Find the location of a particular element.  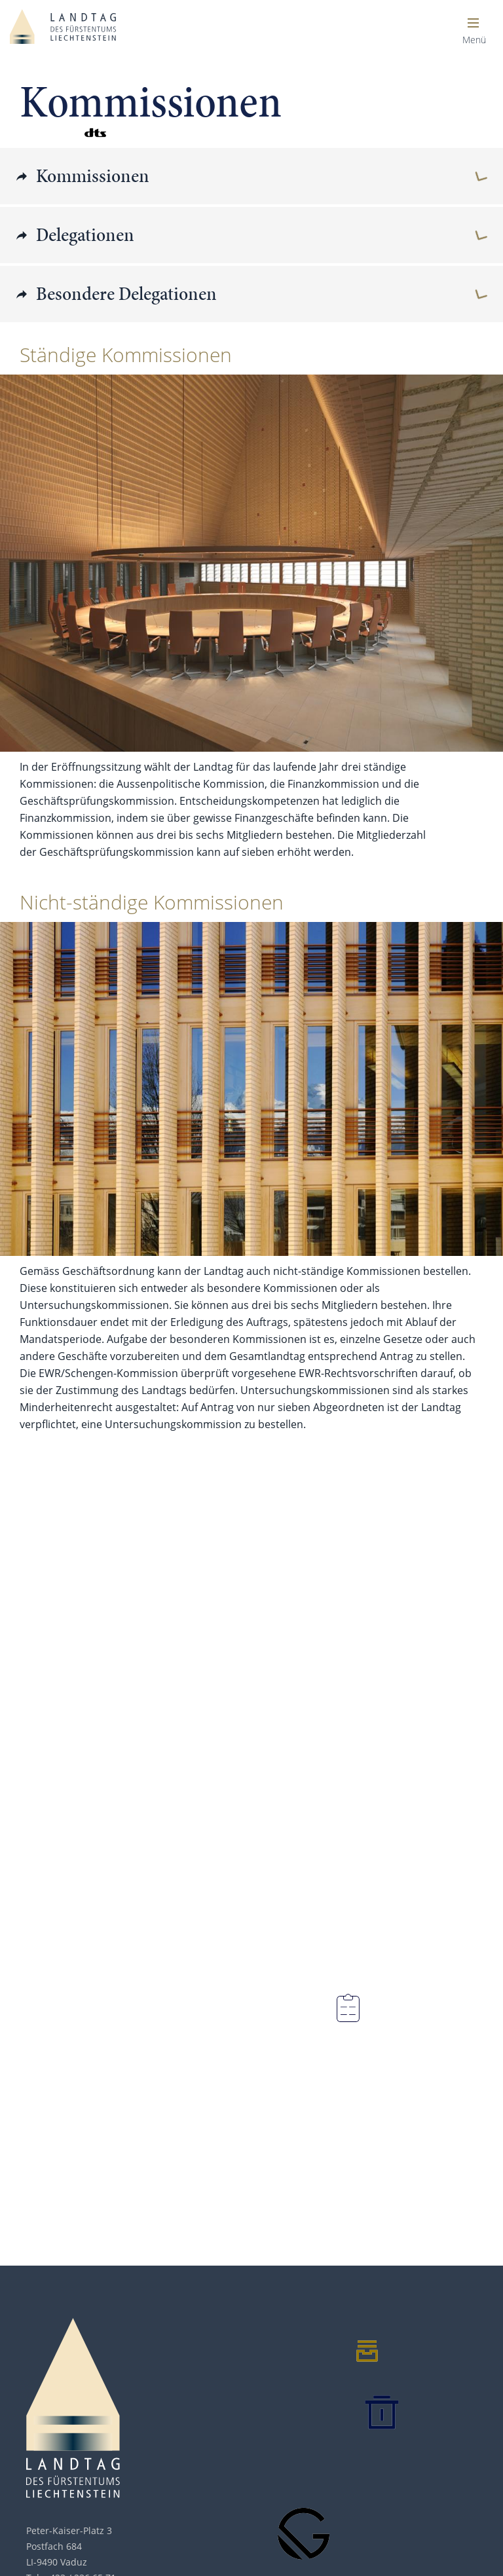

gatsby framework logo is located at coordinates (303, 2533).